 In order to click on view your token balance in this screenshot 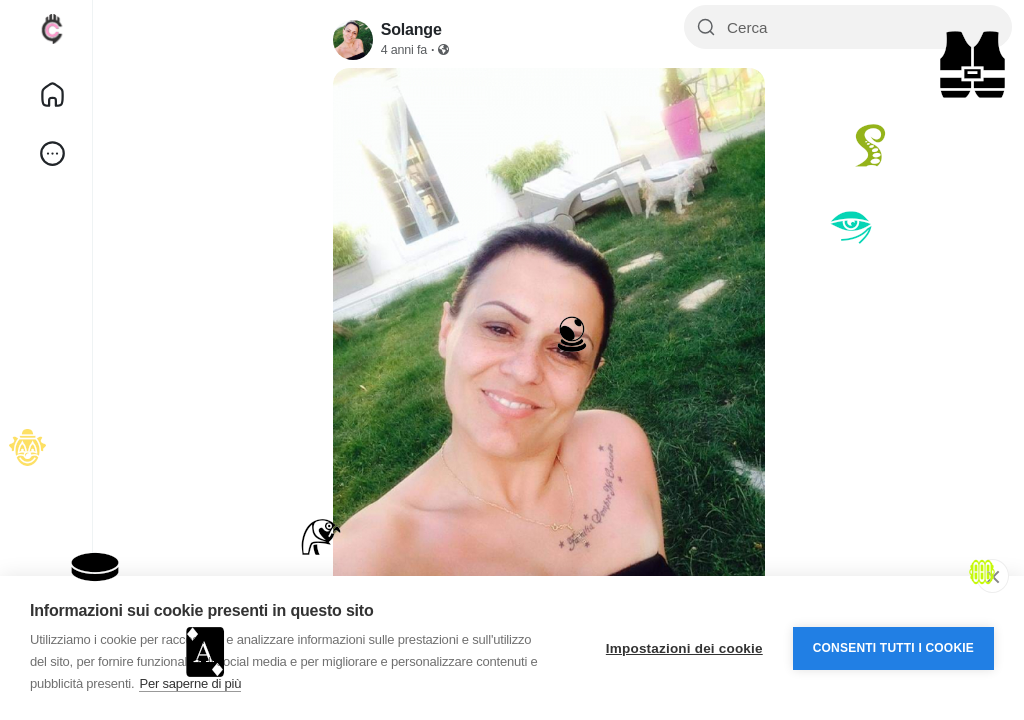, I will do `click(95, 567)`.